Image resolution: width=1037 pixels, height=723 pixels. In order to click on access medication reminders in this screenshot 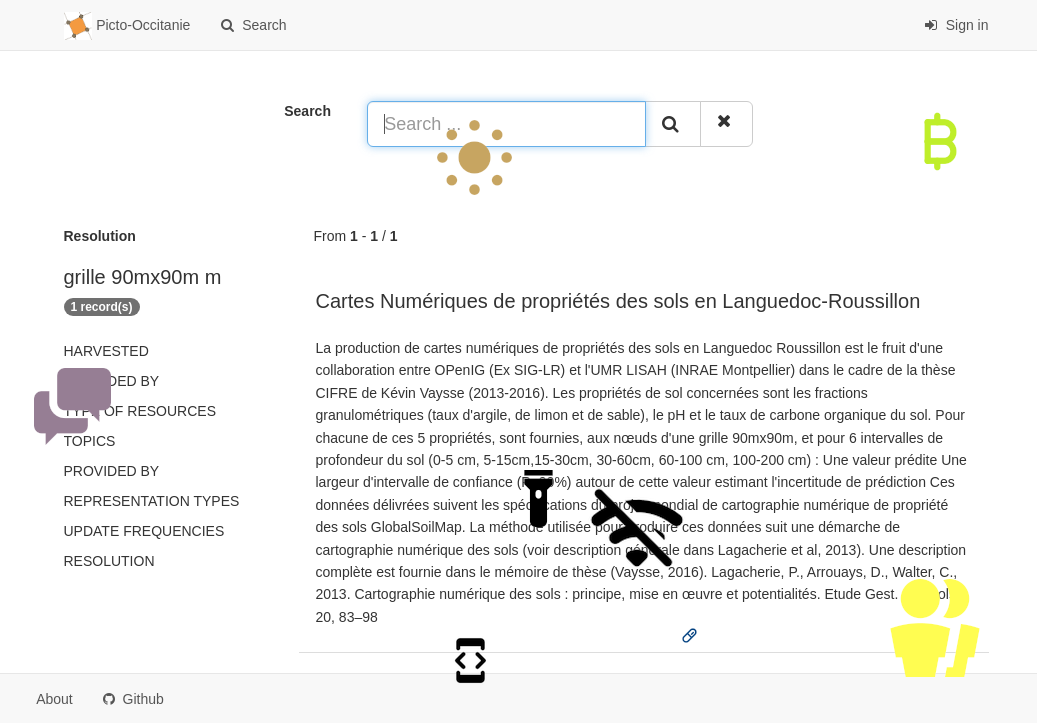, I will do `click(689, 635)`.